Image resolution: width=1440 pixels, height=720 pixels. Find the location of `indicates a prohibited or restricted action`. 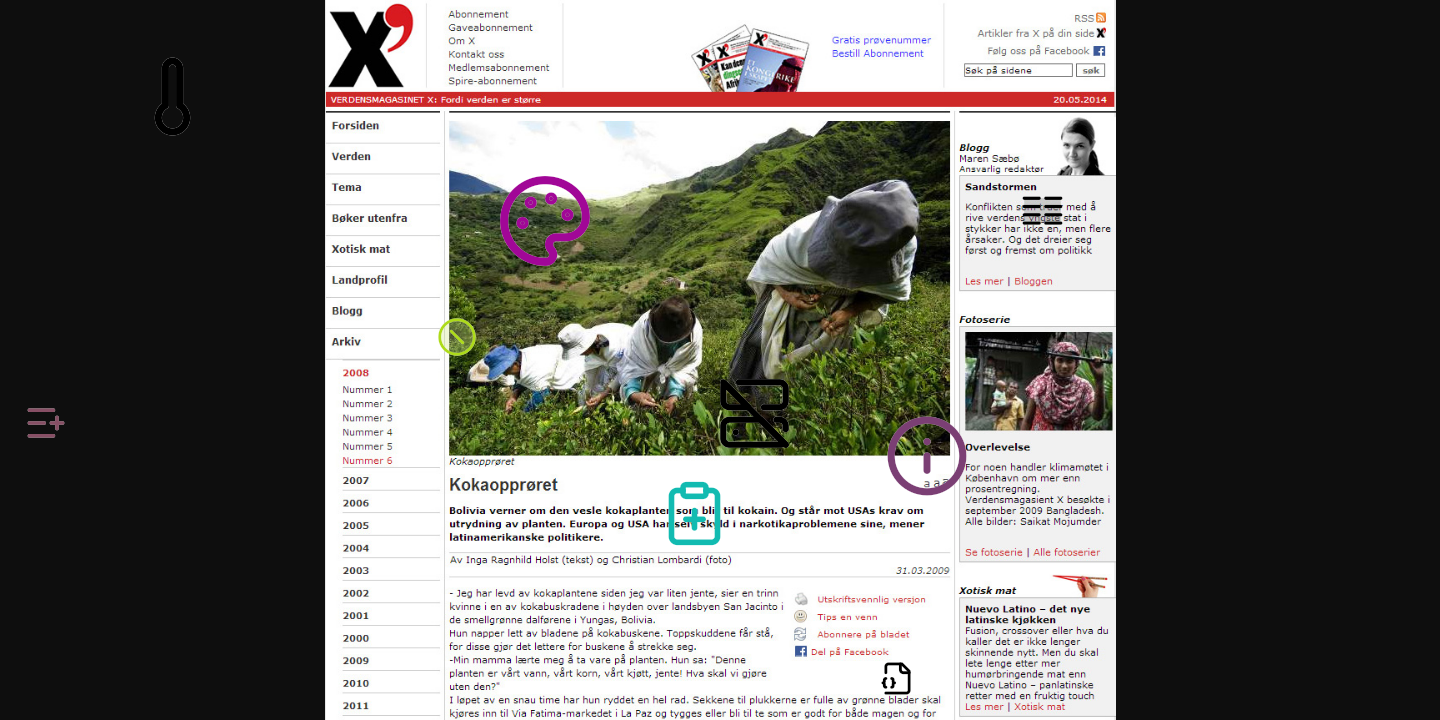

indicates a prohibited or restricted action is located at coordinates (457, 337).